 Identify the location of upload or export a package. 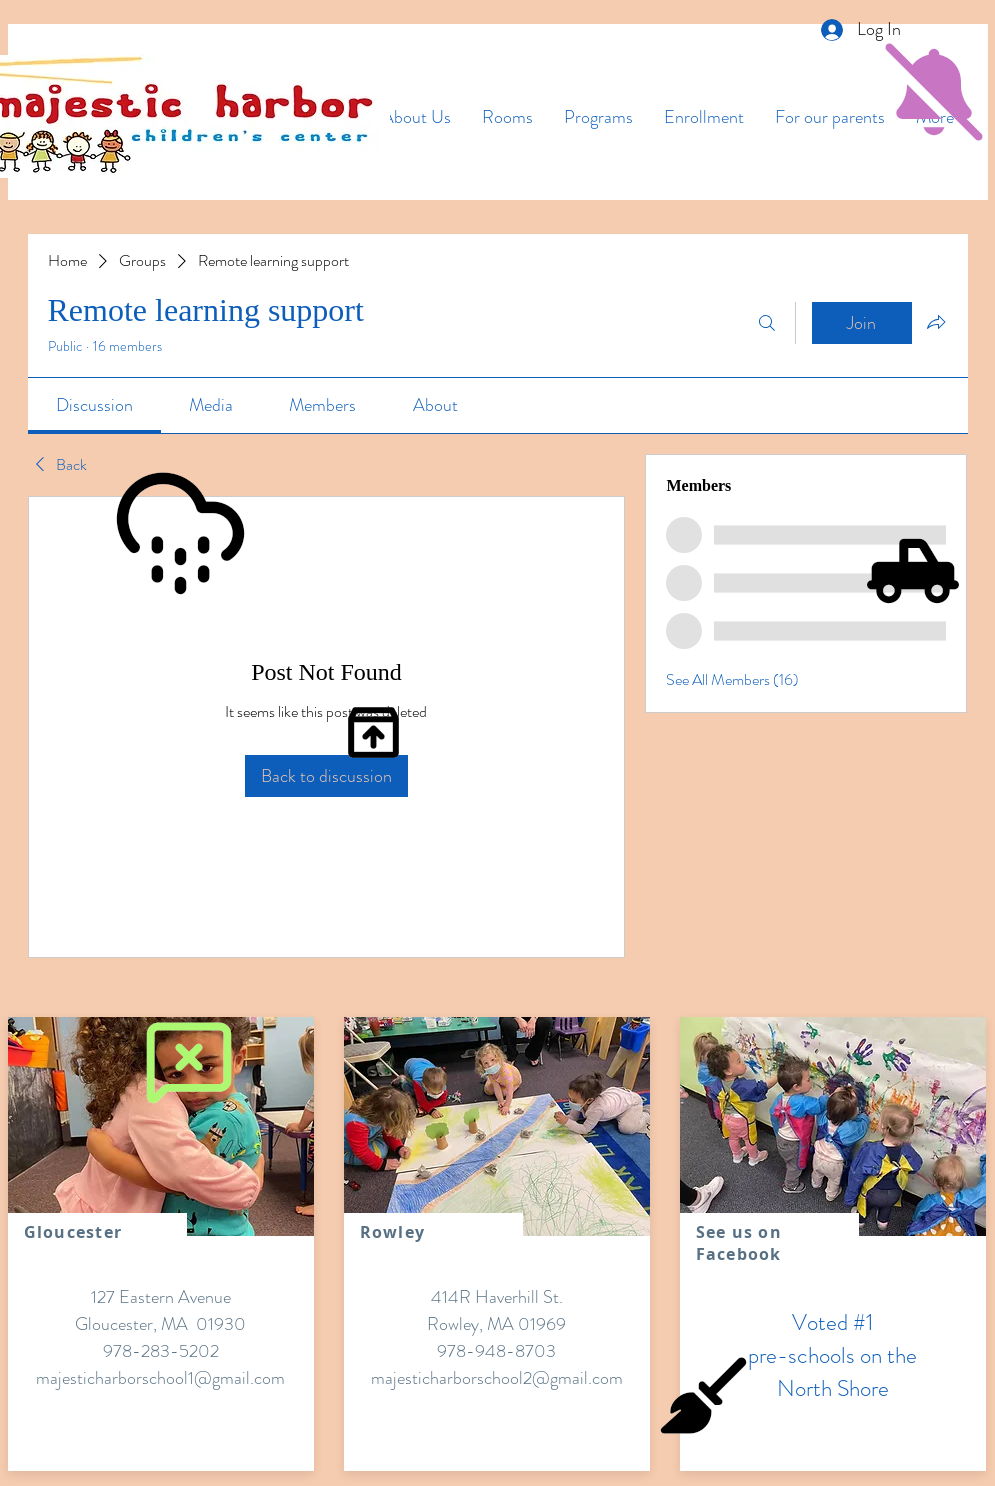
(373, 732).